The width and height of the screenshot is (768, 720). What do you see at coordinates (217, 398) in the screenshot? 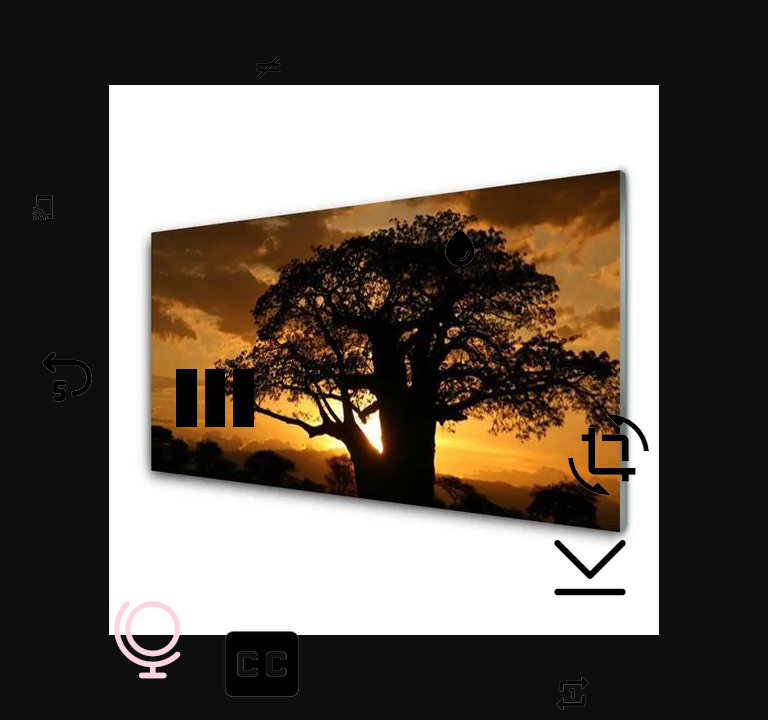
I see `switch to week view in calendar` at bounding box center [217, 398].